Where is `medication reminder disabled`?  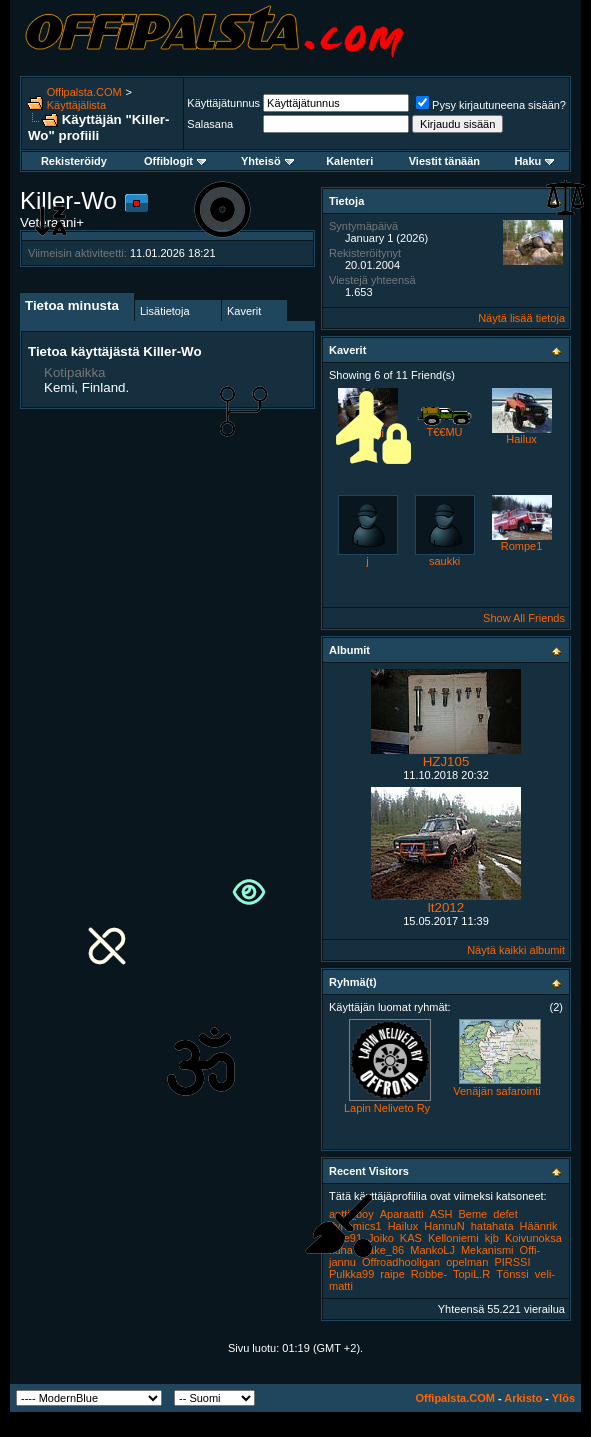 medication reminder disabled is located at coordinates (107, 946).